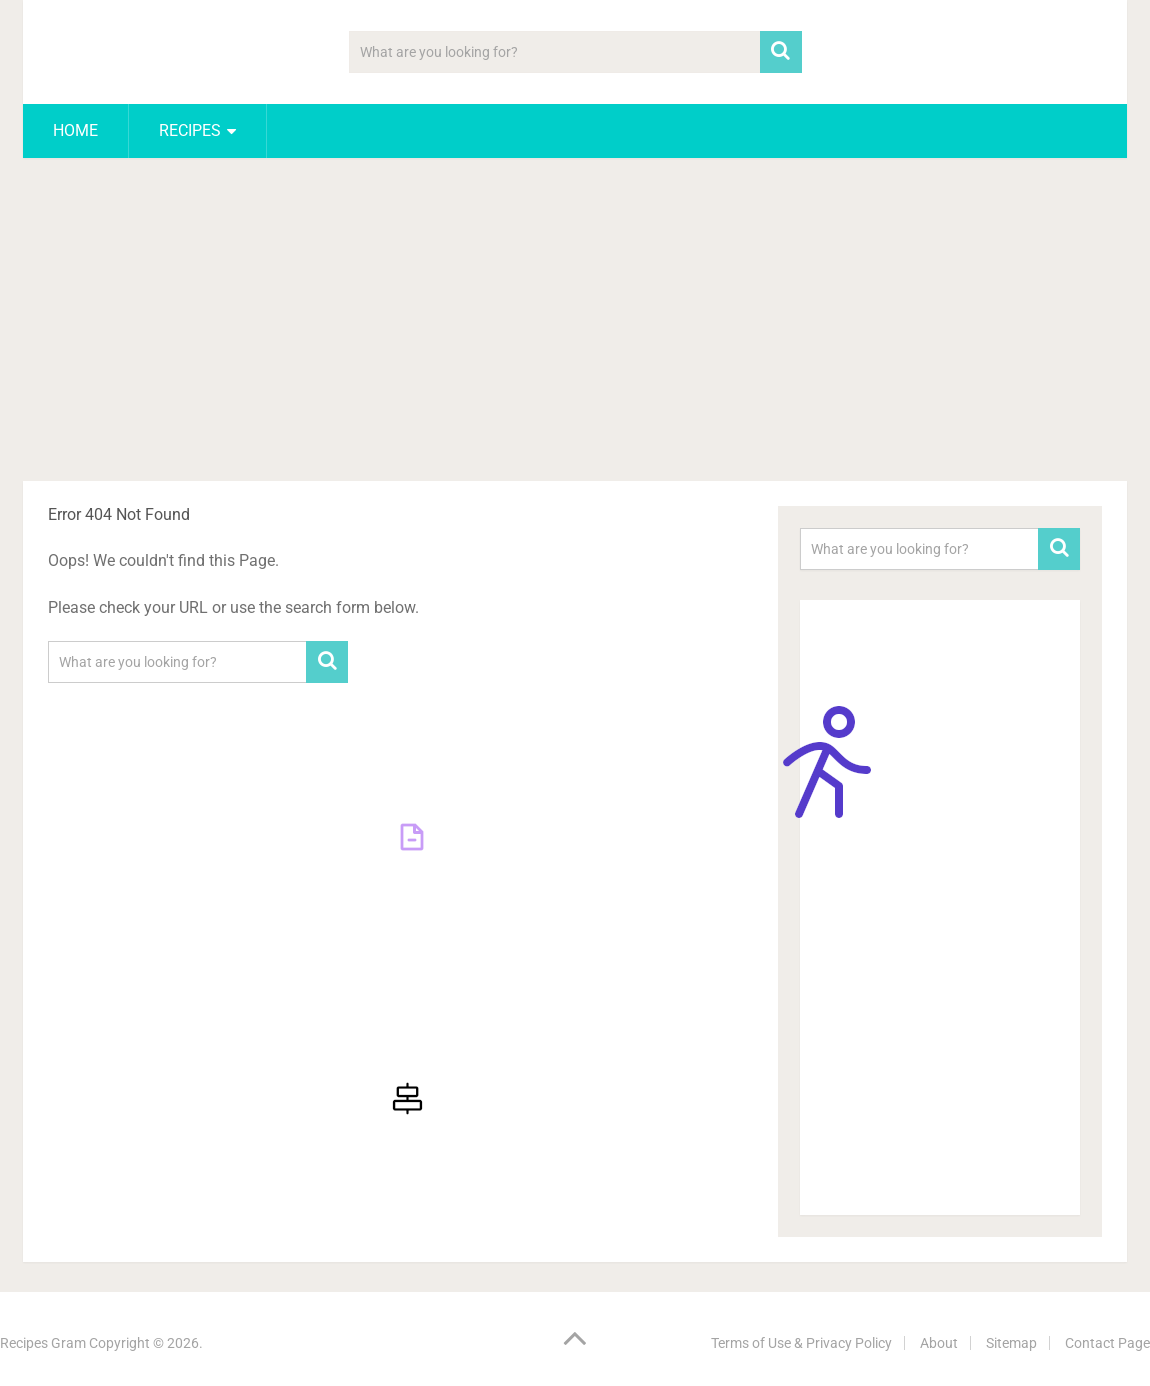 This screenshot has width=1150, height=1386. What do you see at coordinates (407, 1098) in the screenshot?
I see `align objects to horizontal center` at bounding box center [407, 1098].